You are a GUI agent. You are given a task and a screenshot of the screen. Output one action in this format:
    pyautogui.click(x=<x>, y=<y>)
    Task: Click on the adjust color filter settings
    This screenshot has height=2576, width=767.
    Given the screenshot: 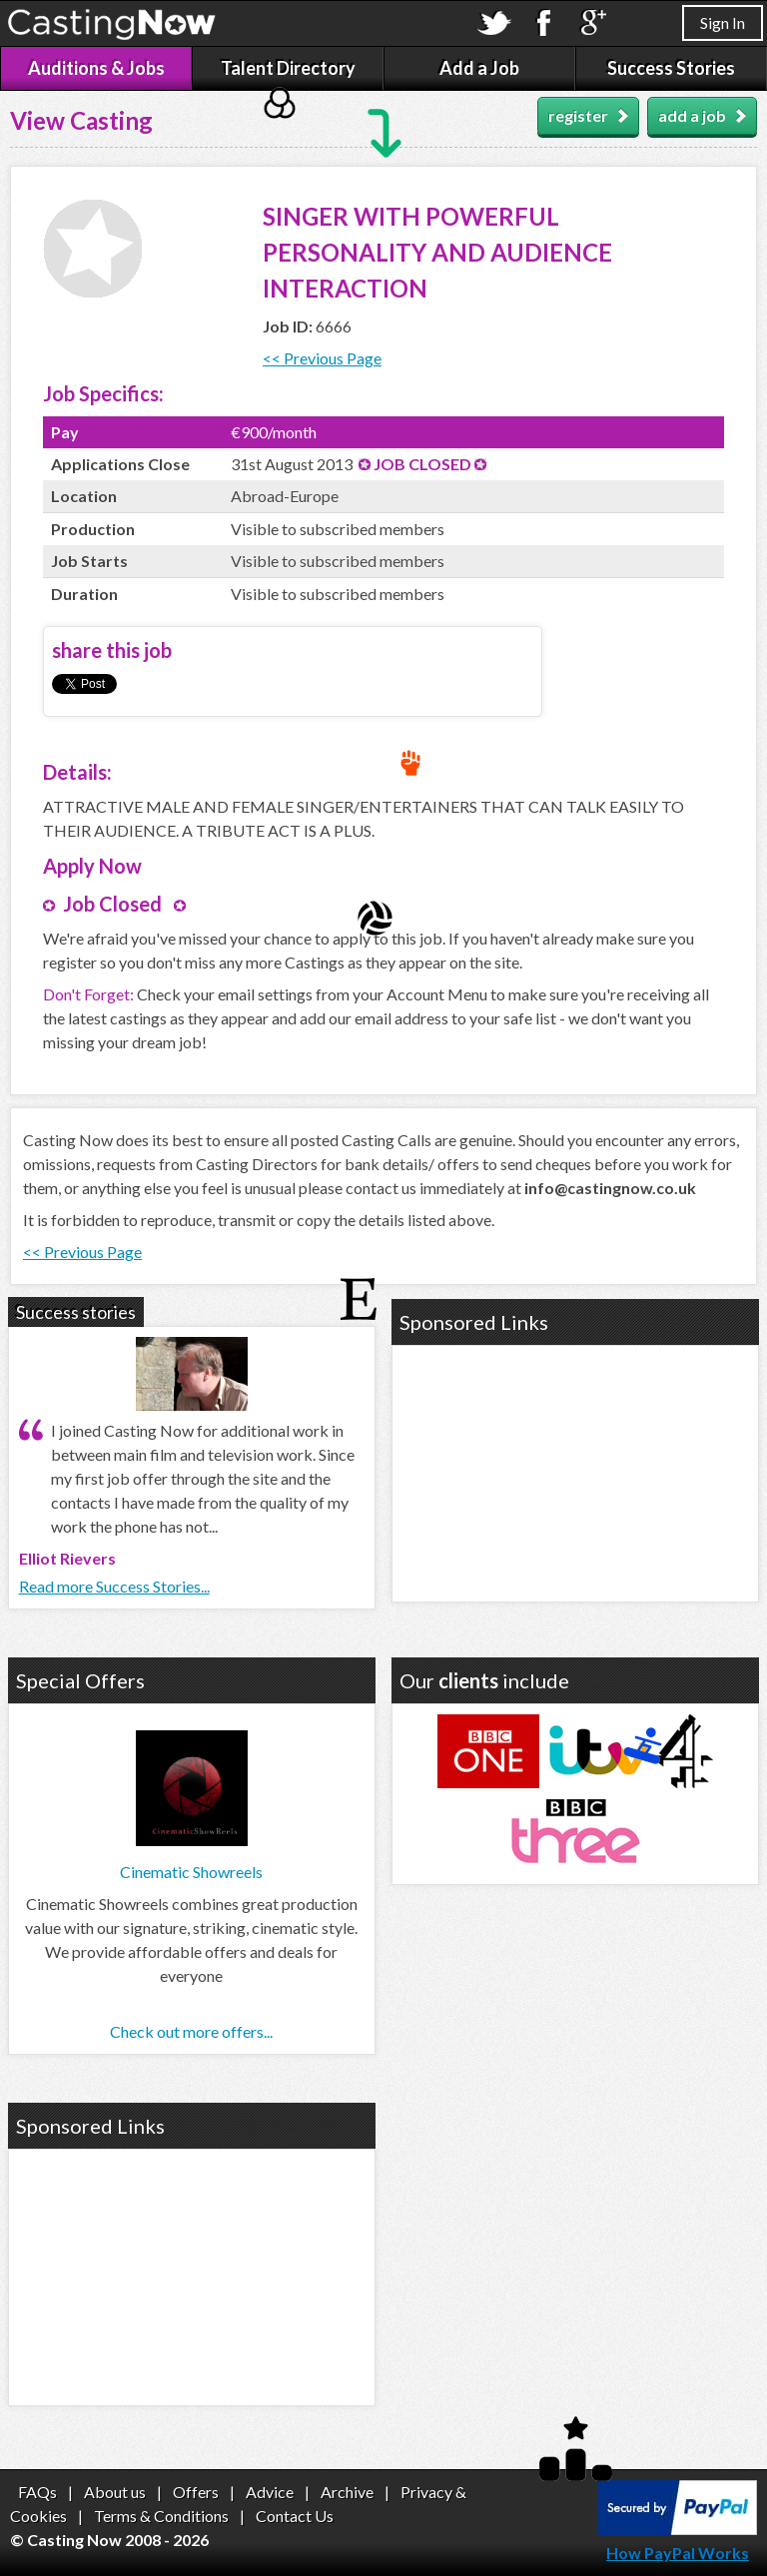 What is the action you would take?
    pyautogui.click(x=280, y=103)
    